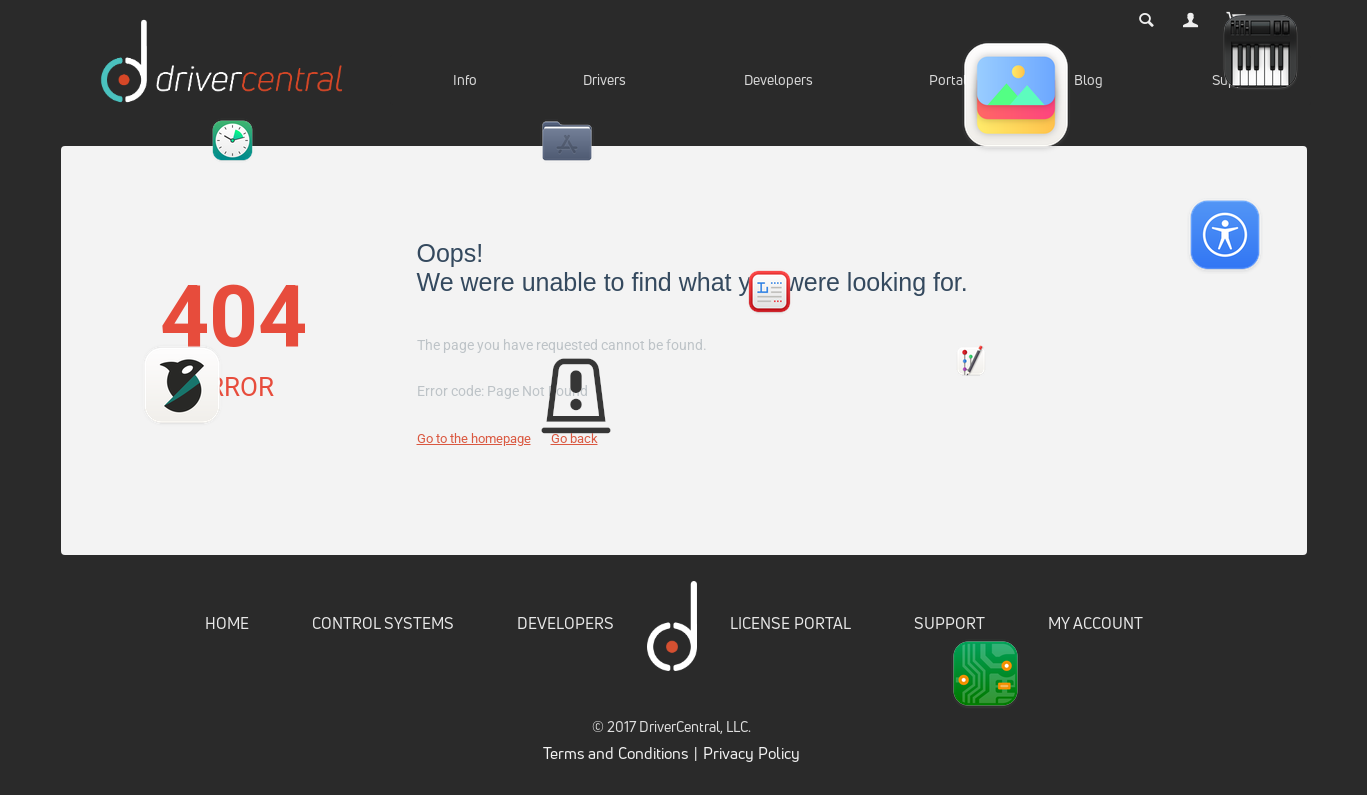 The width and height of the screenshot is (1367, 795). Describe the element at coordinates (769, 291) in the screenshot. I see `open Lorem placeholder text generator app` at that location.